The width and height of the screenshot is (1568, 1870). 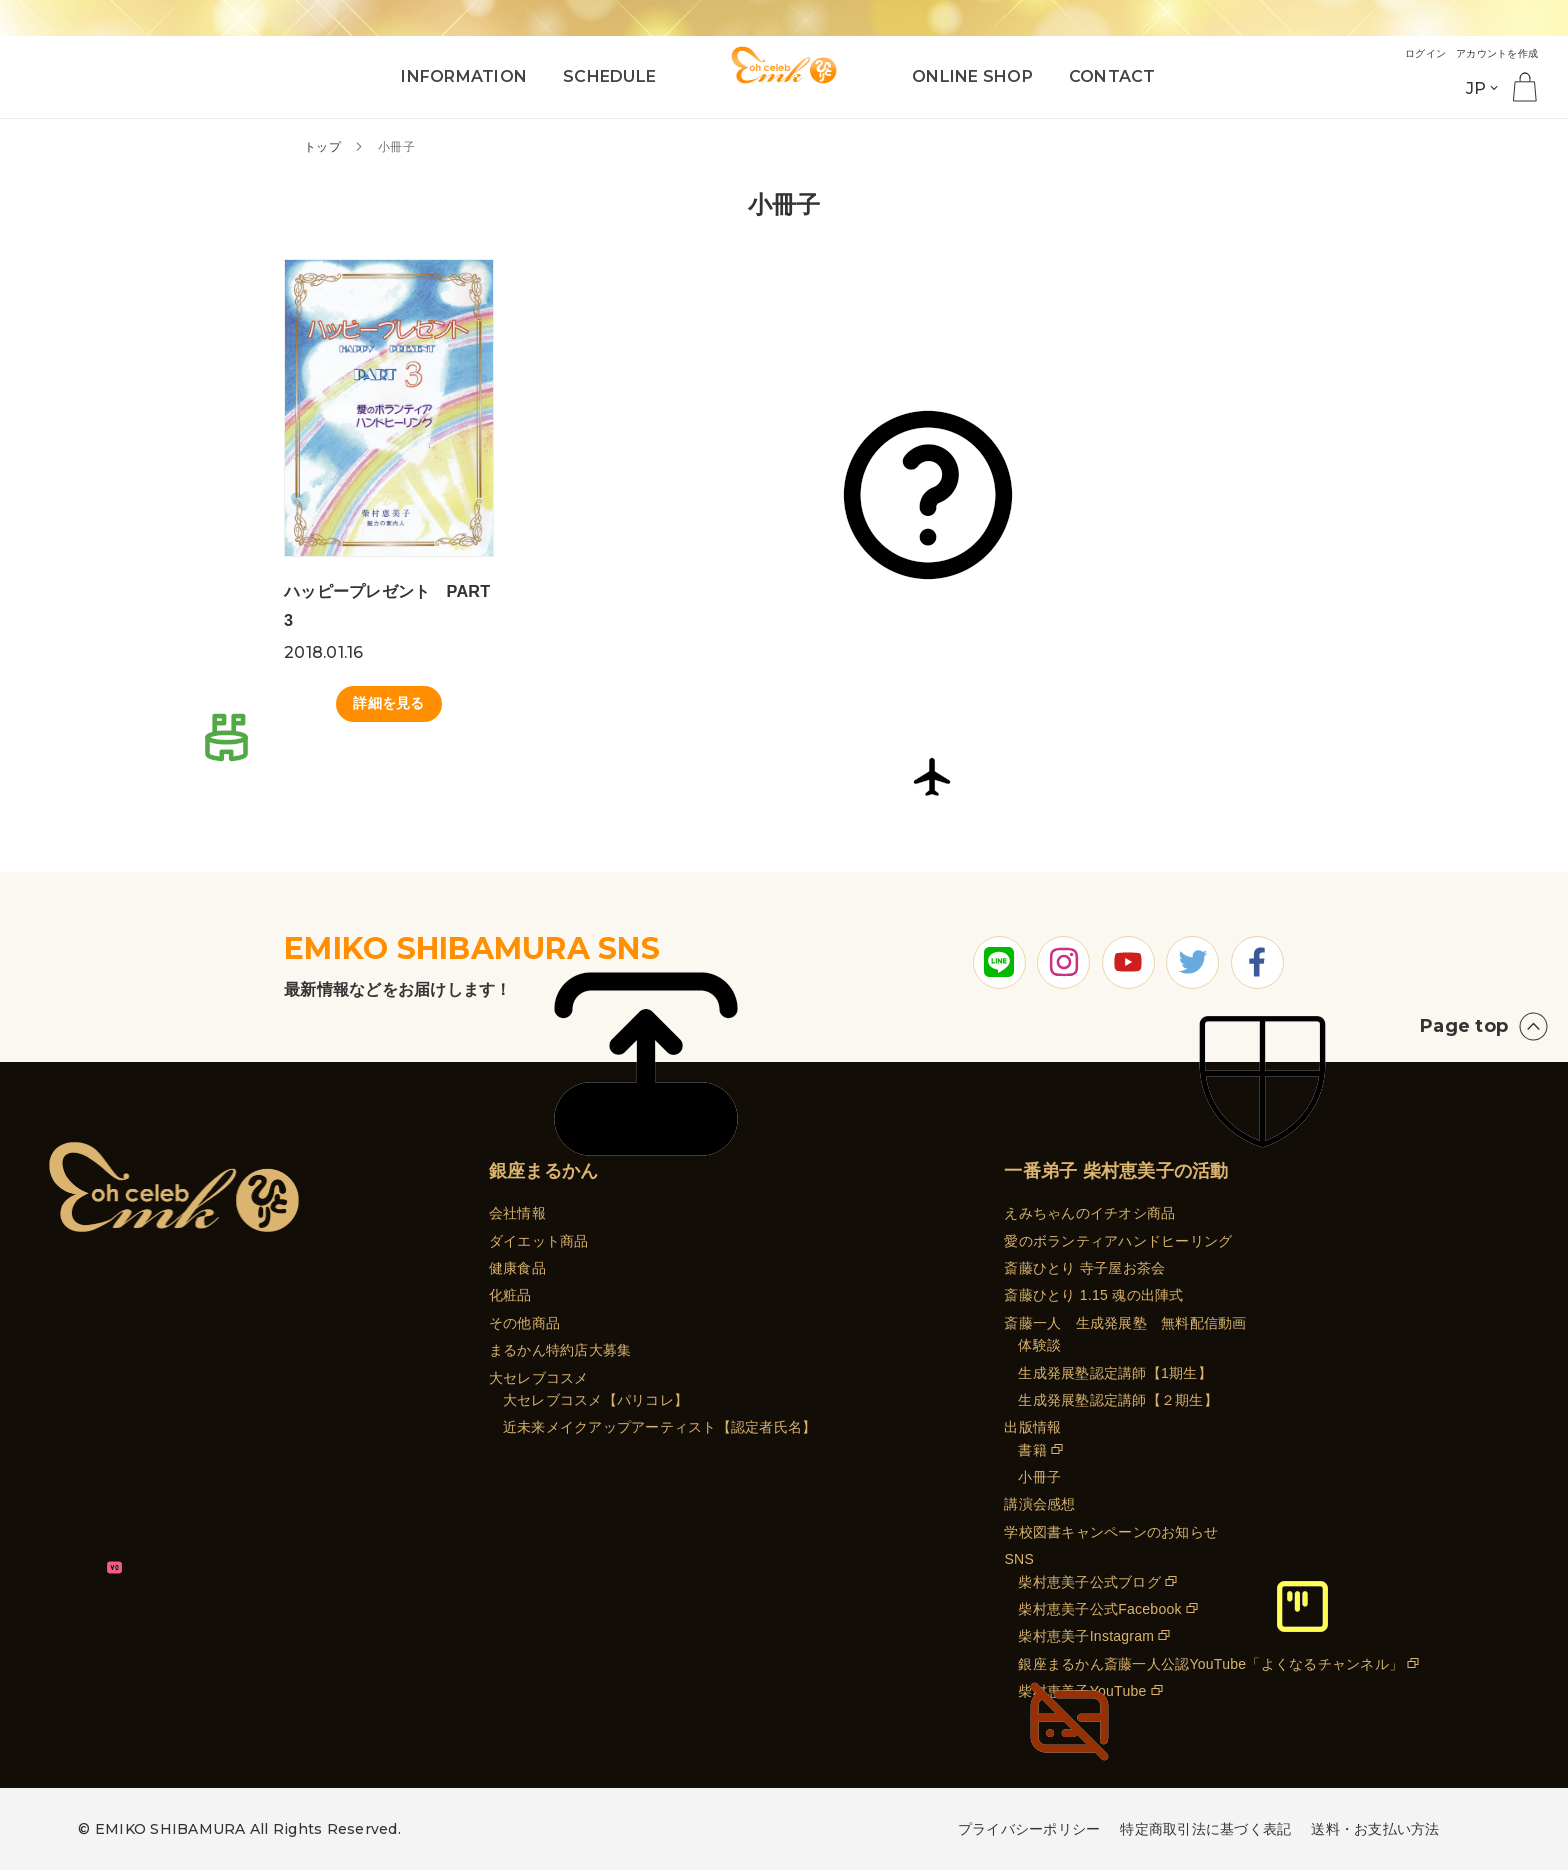 I want to click on payment method disabled or unavailable, so click(x=1069, y=1721).